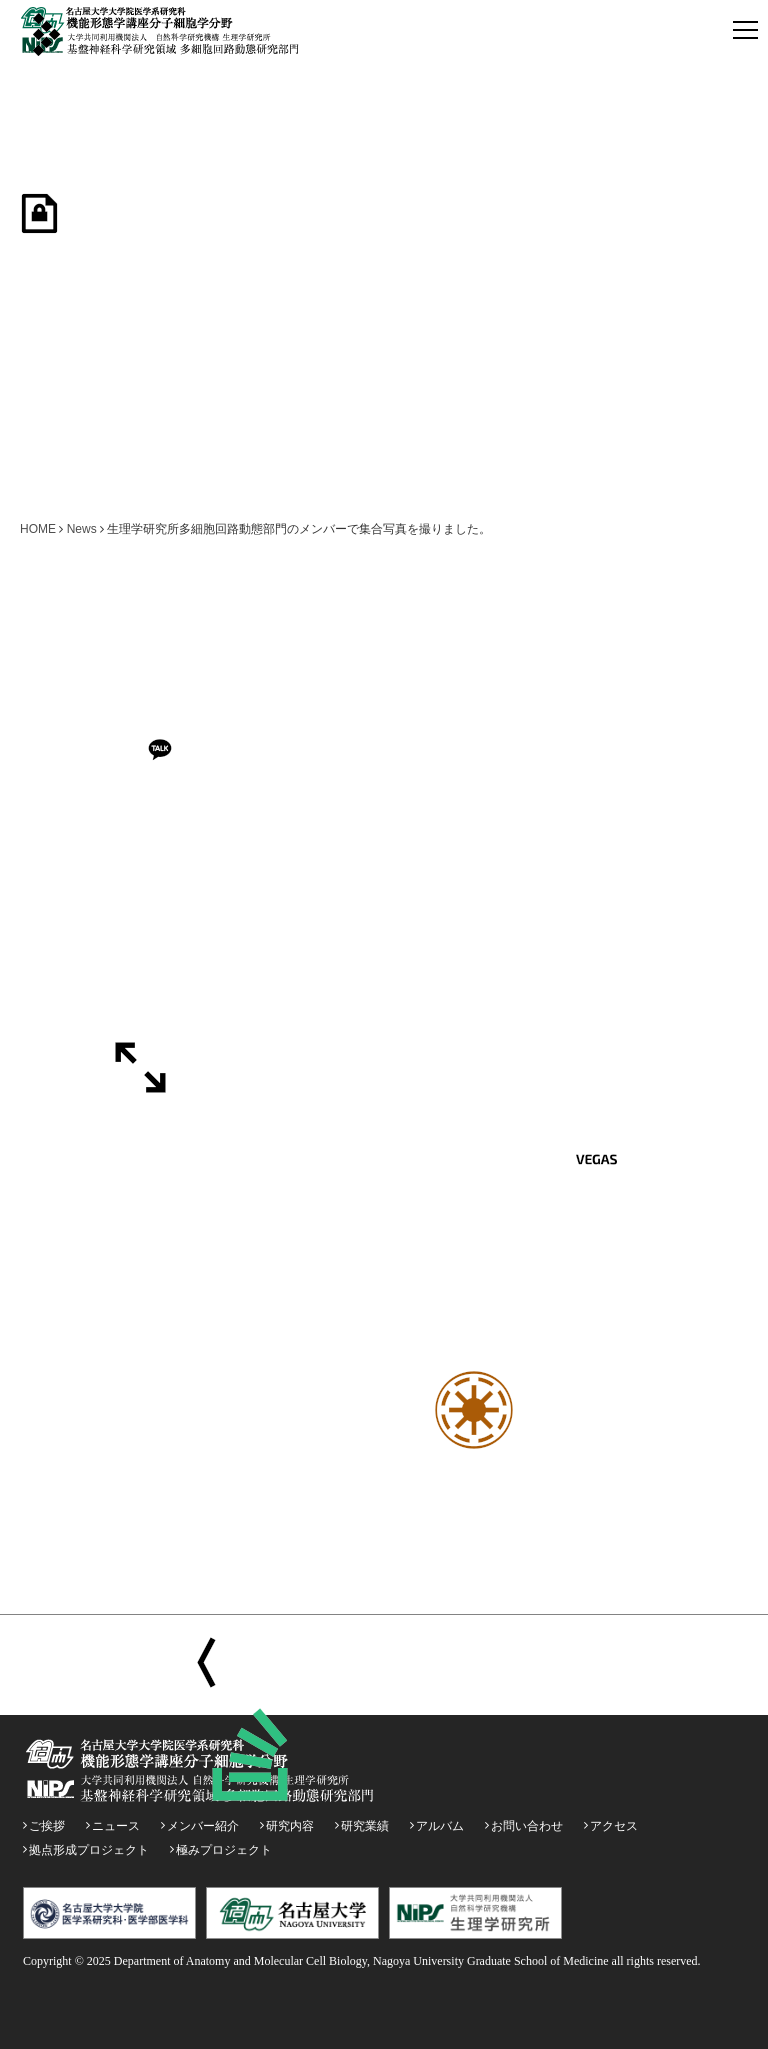  I want to click on open KakaoTalk messaging app, so click(160, 749).